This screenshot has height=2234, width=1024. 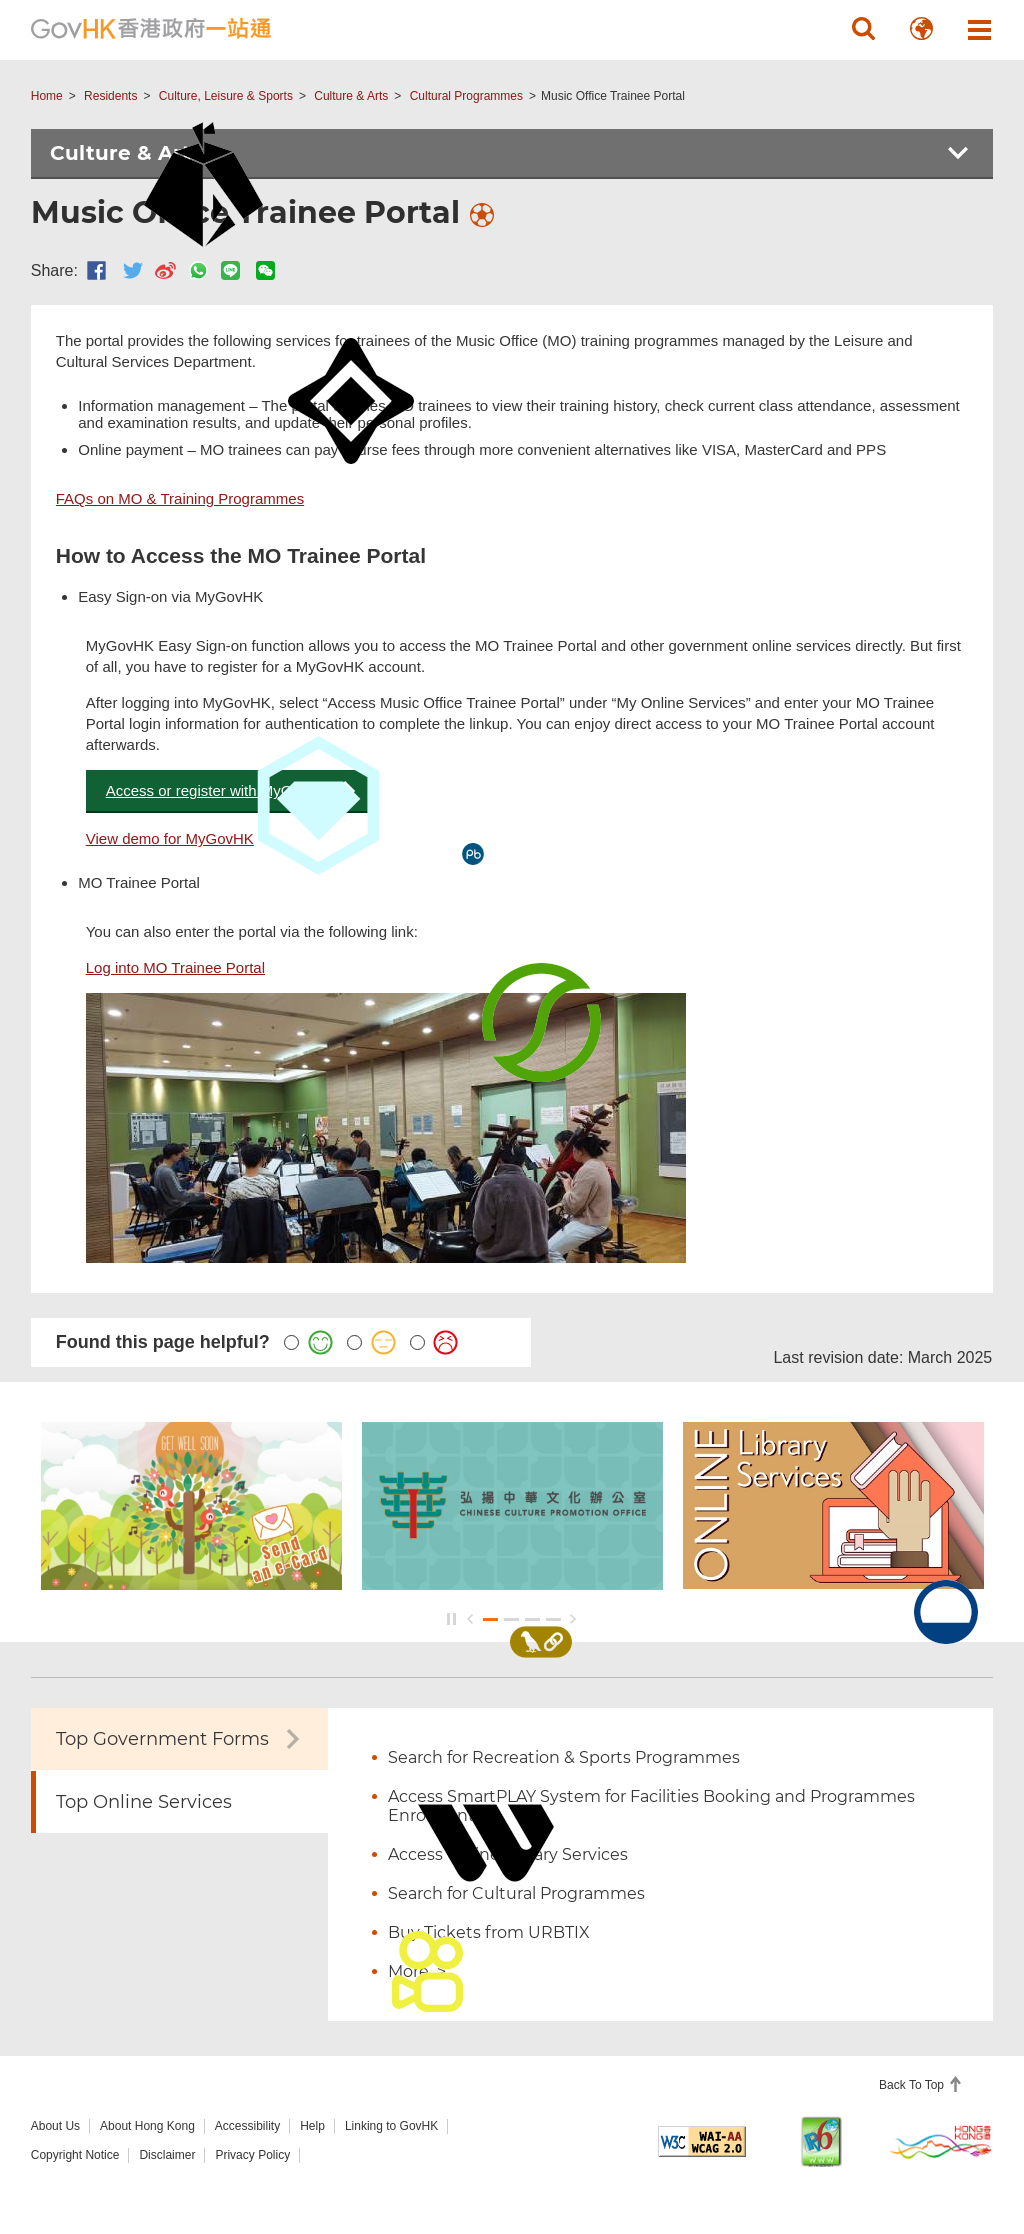 I want to click on prepbytes logo, so click(x=473, y=854).